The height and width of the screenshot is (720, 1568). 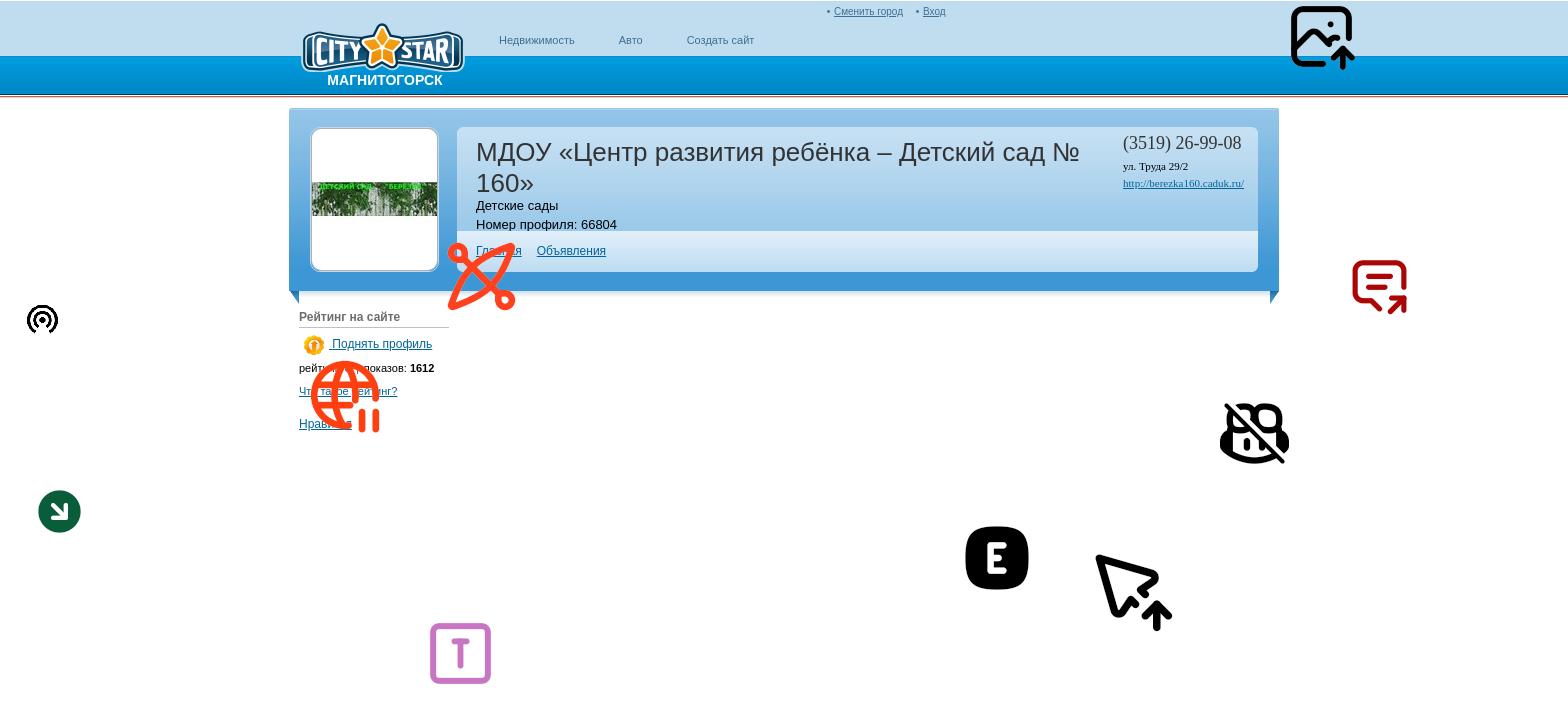 I want to click on enable mobile hotspot or wifi tethering, so click(x=42, y=318).